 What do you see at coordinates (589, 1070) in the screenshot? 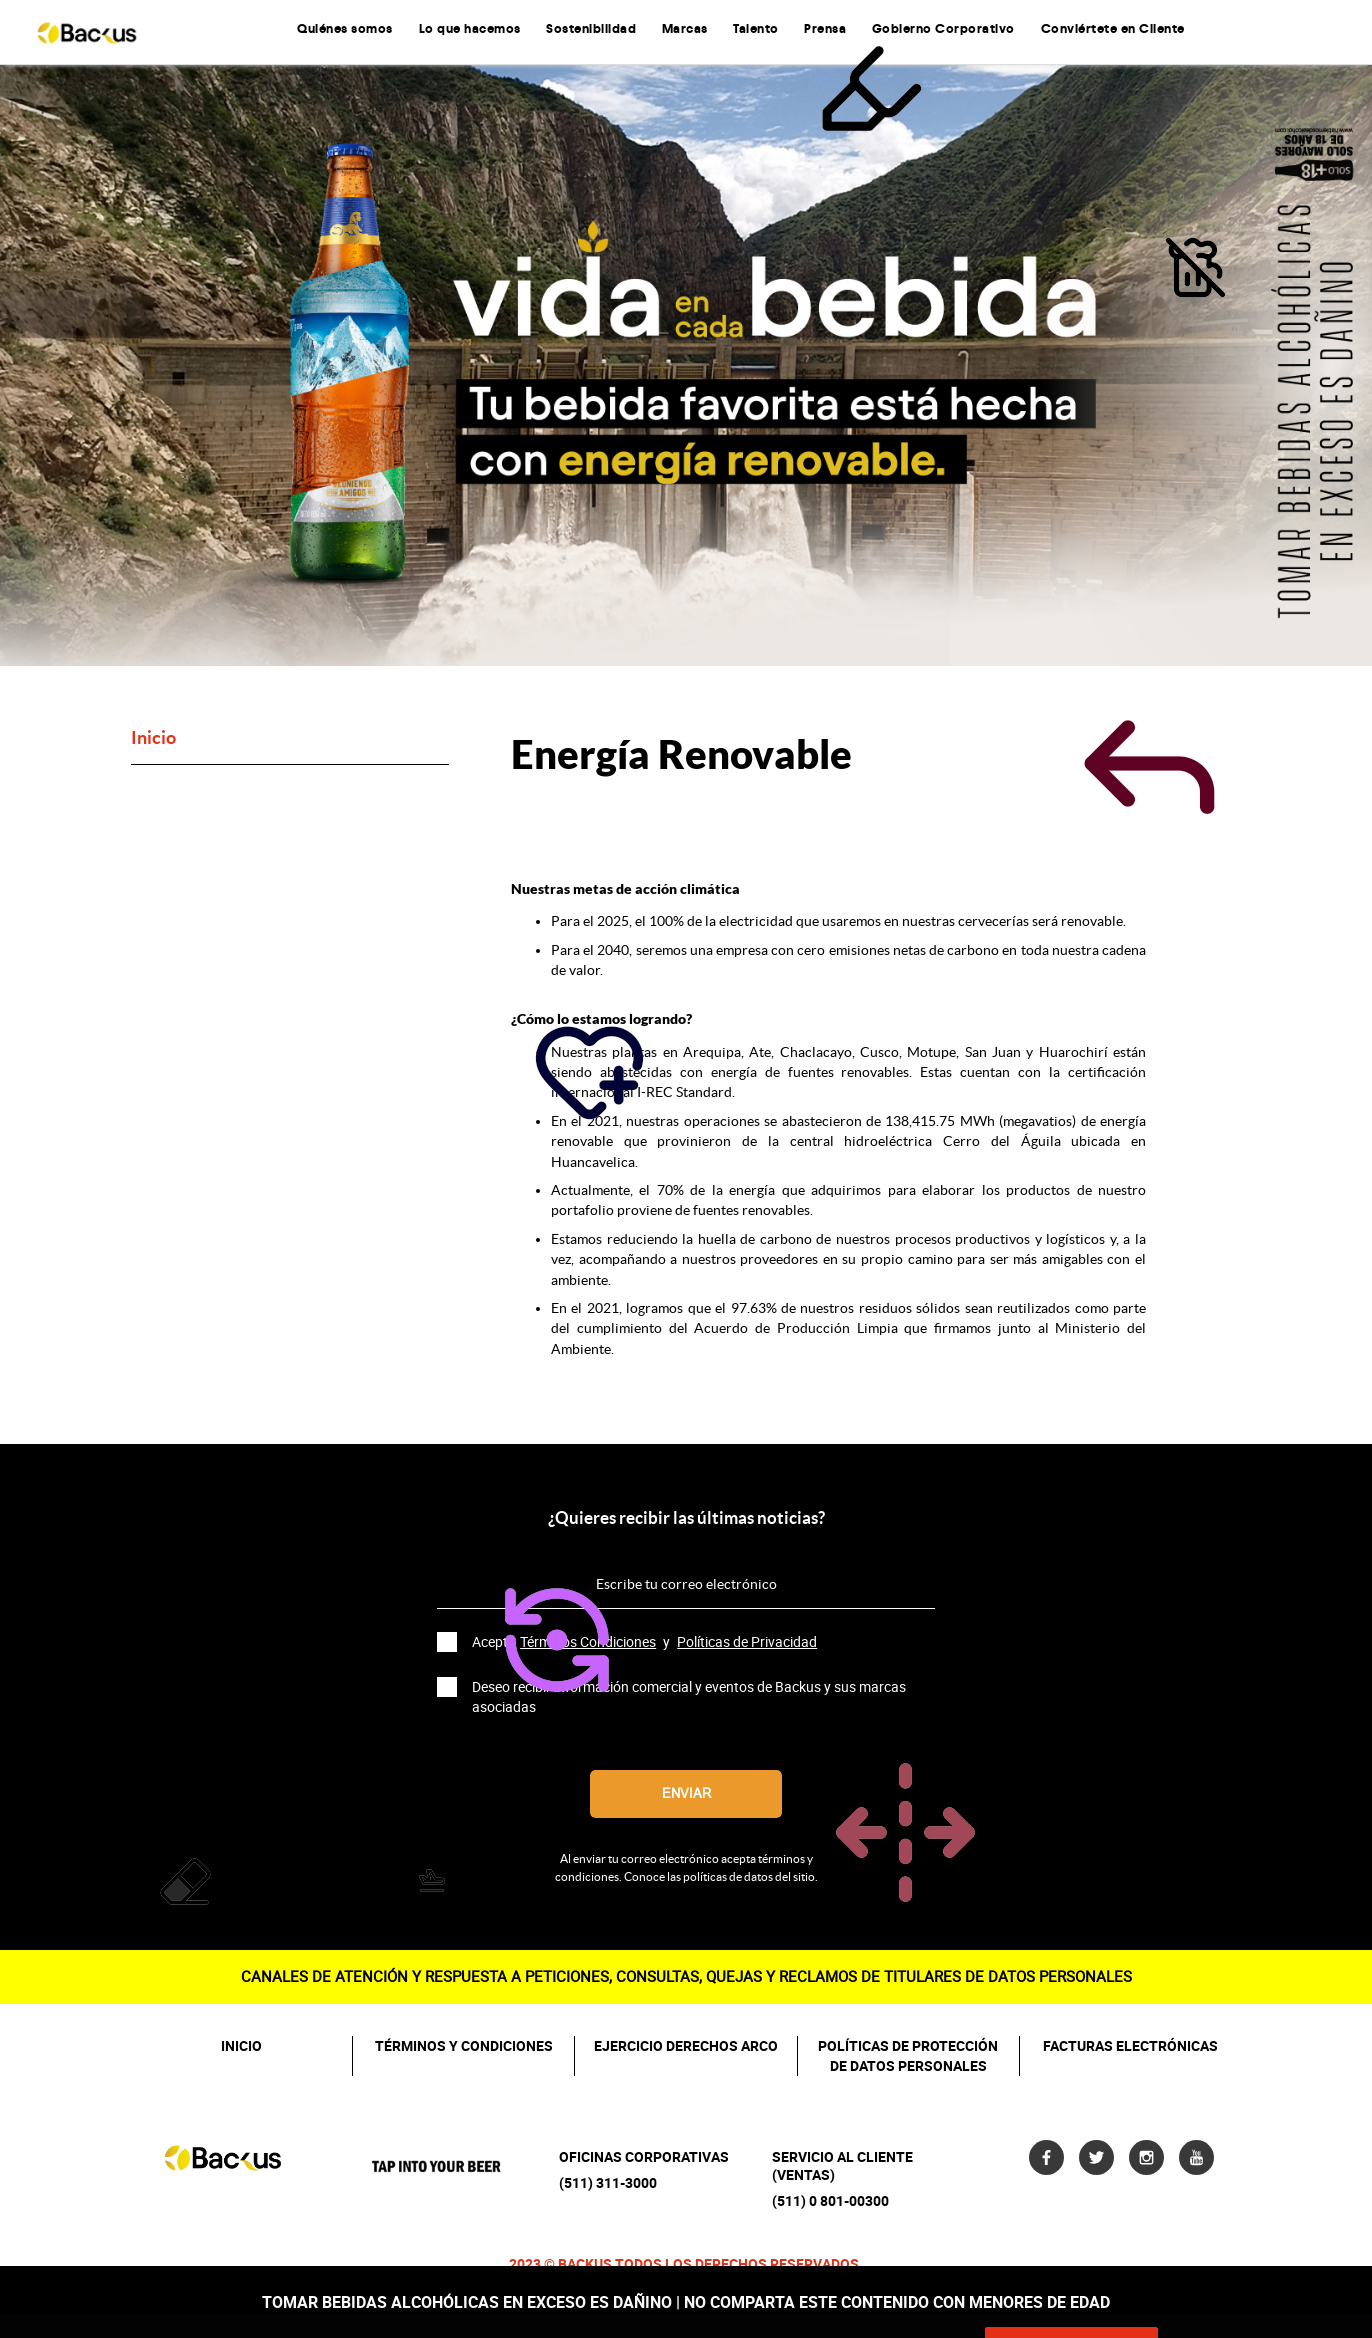
I see `add to favorites` at bounding box center [589, 1070].